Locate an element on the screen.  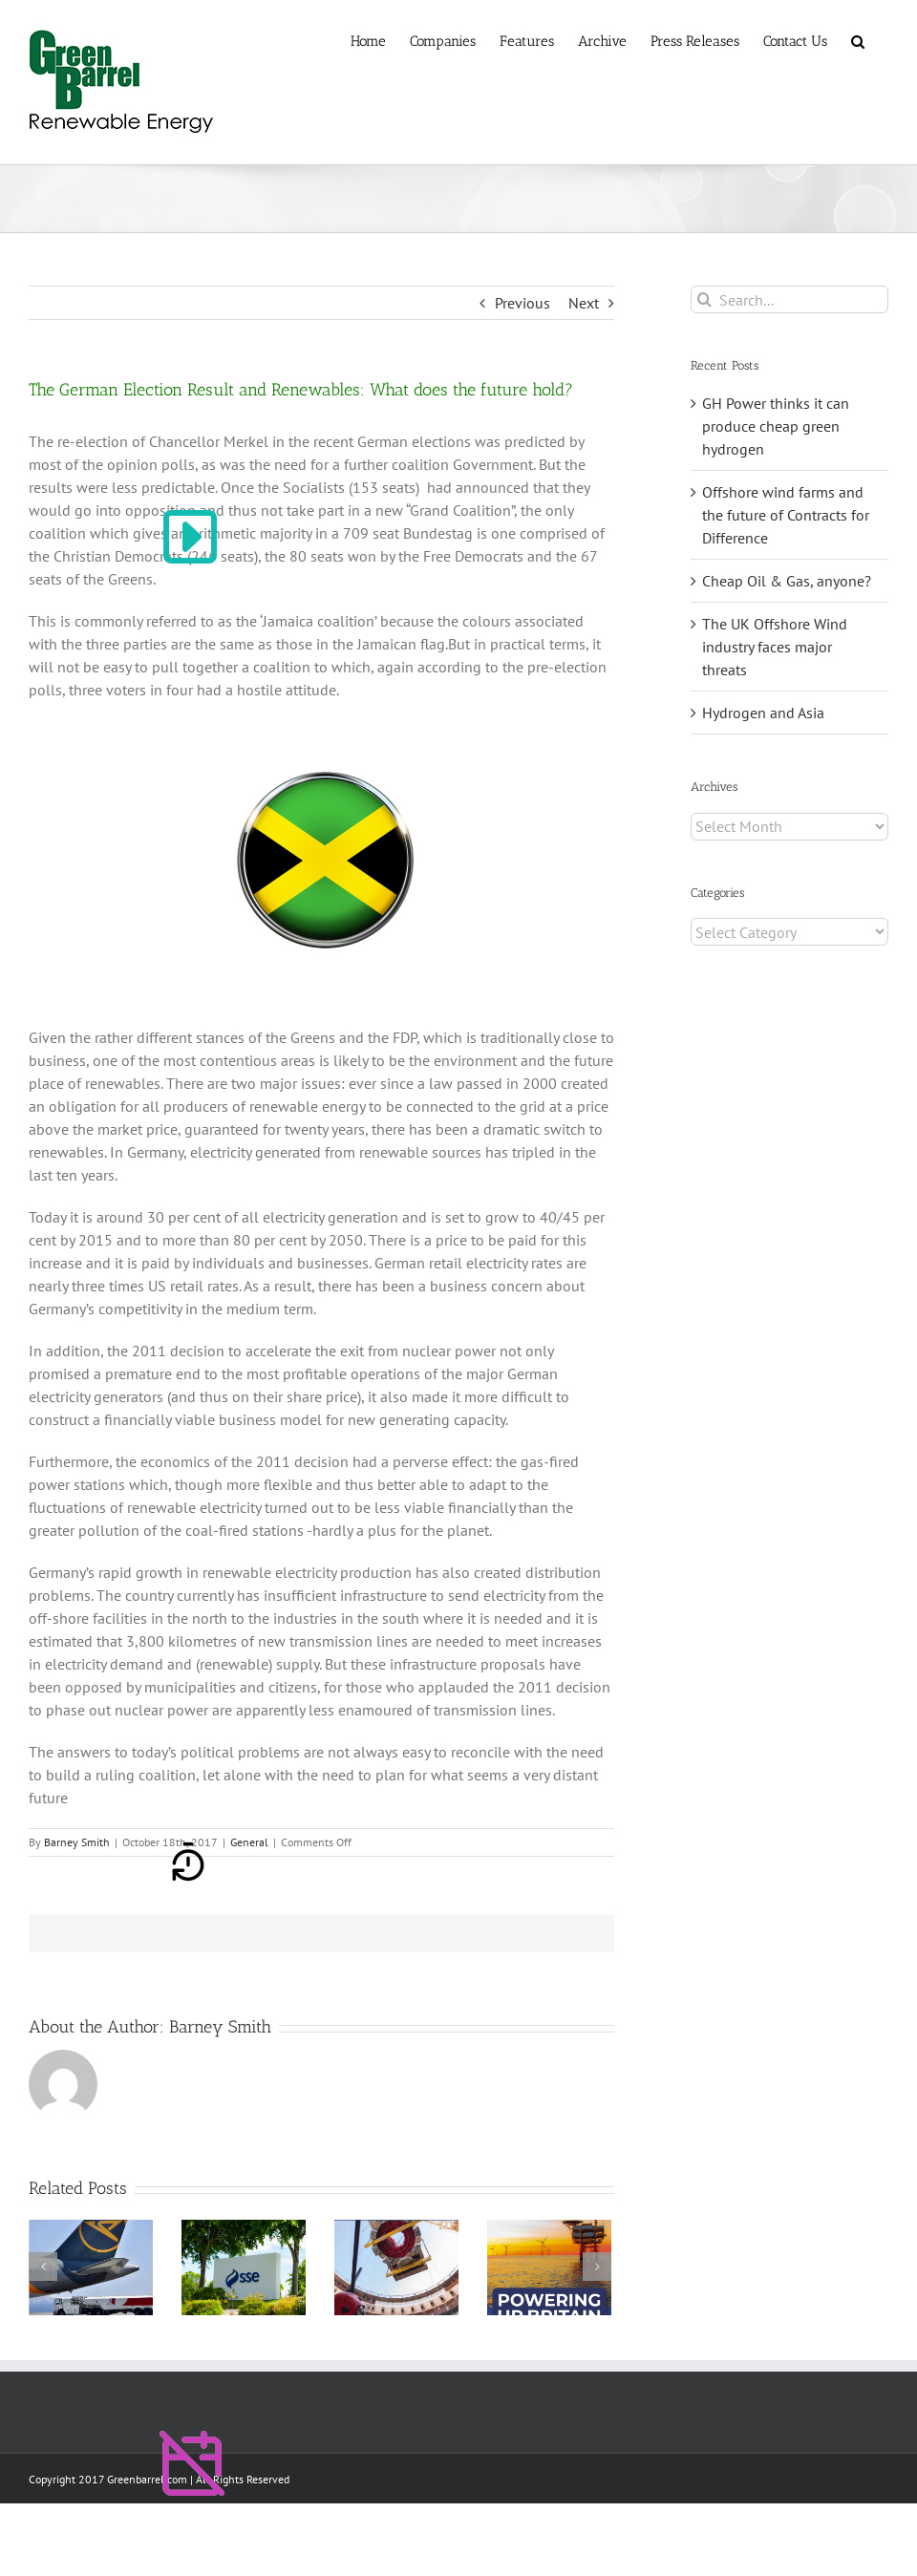
disable calendar or scheduling feature is located at coordinates (192, 2463).